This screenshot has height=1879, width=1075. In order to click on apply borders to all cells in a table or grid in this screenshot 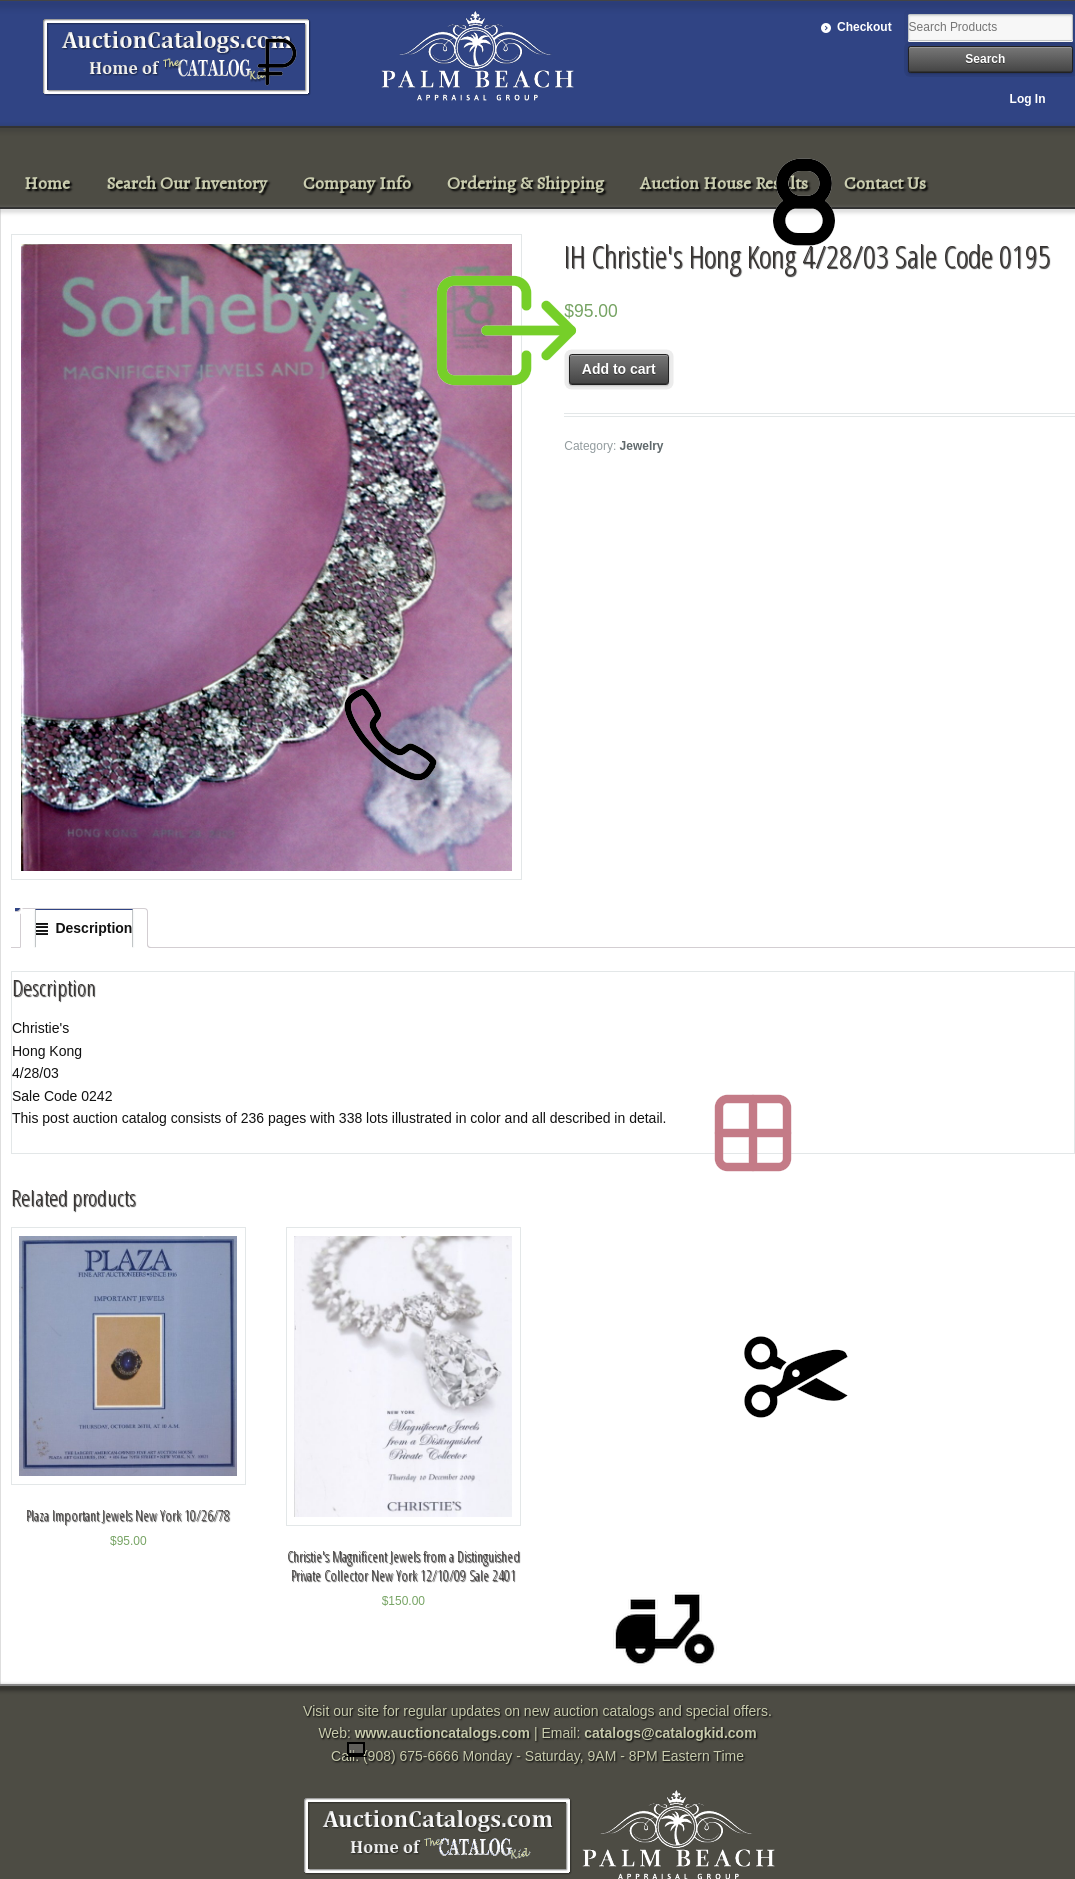, I will do `click(753, 1133)`.